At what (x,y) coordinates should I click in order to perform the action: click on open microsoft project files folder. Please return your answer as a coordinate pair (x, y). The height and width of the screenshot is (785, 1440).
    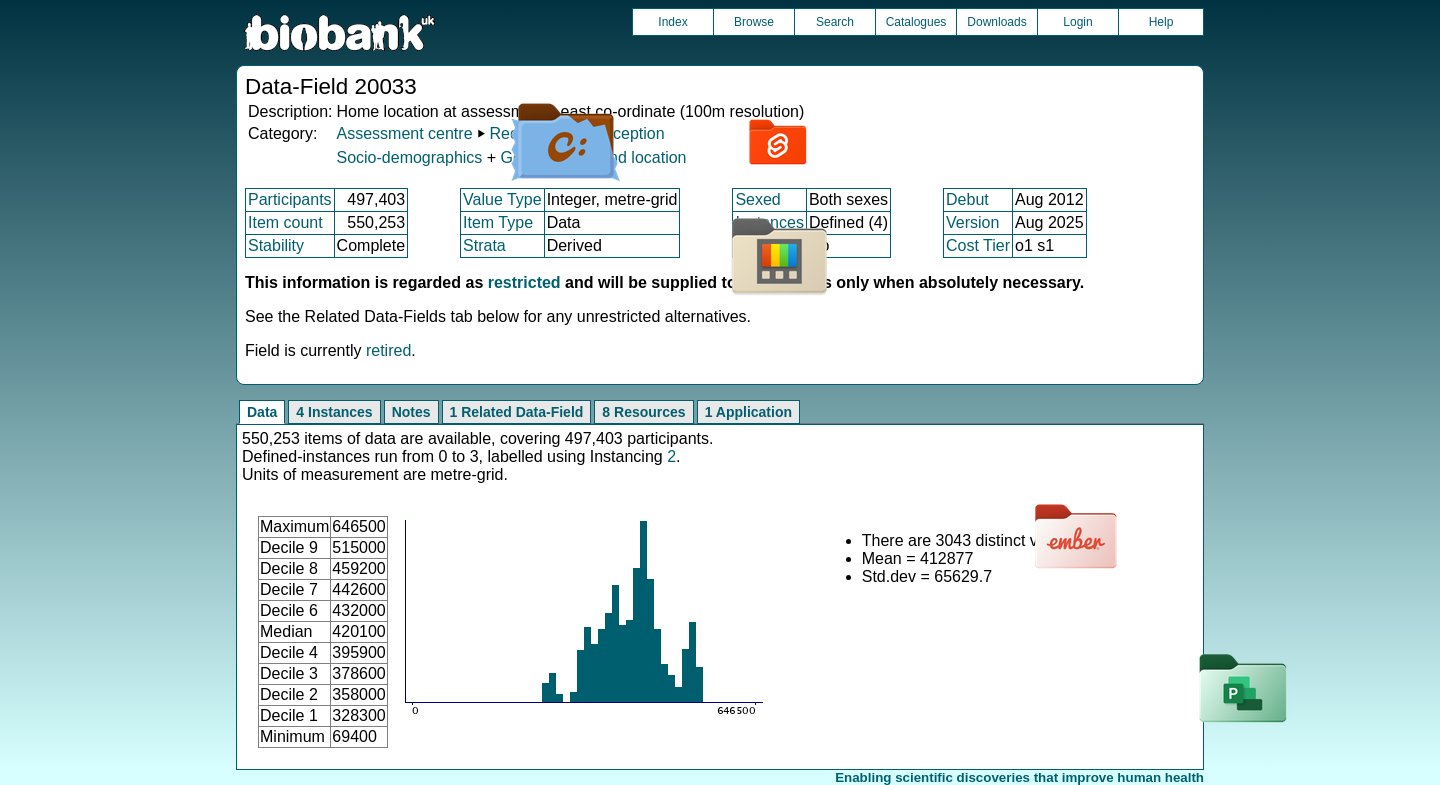
    Looking at the image, I should click on (1242, 690).